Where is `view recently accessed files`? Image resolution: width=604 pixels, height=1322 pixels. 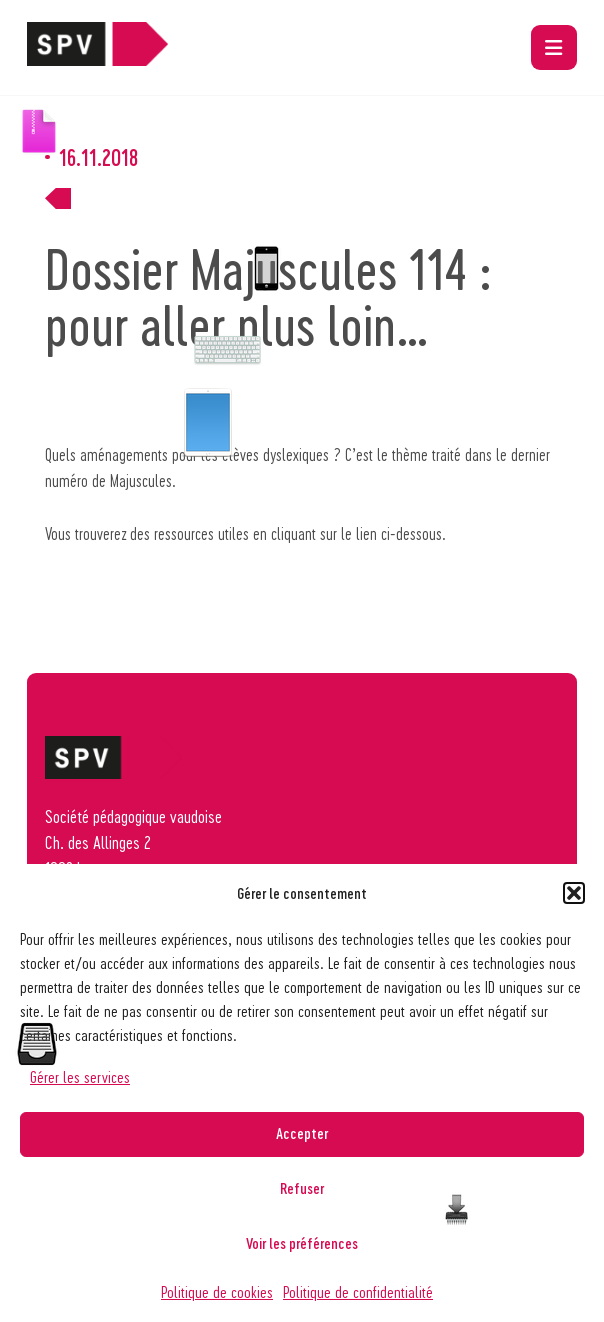 view recently accessed files is located at coordinates (37, 1044).